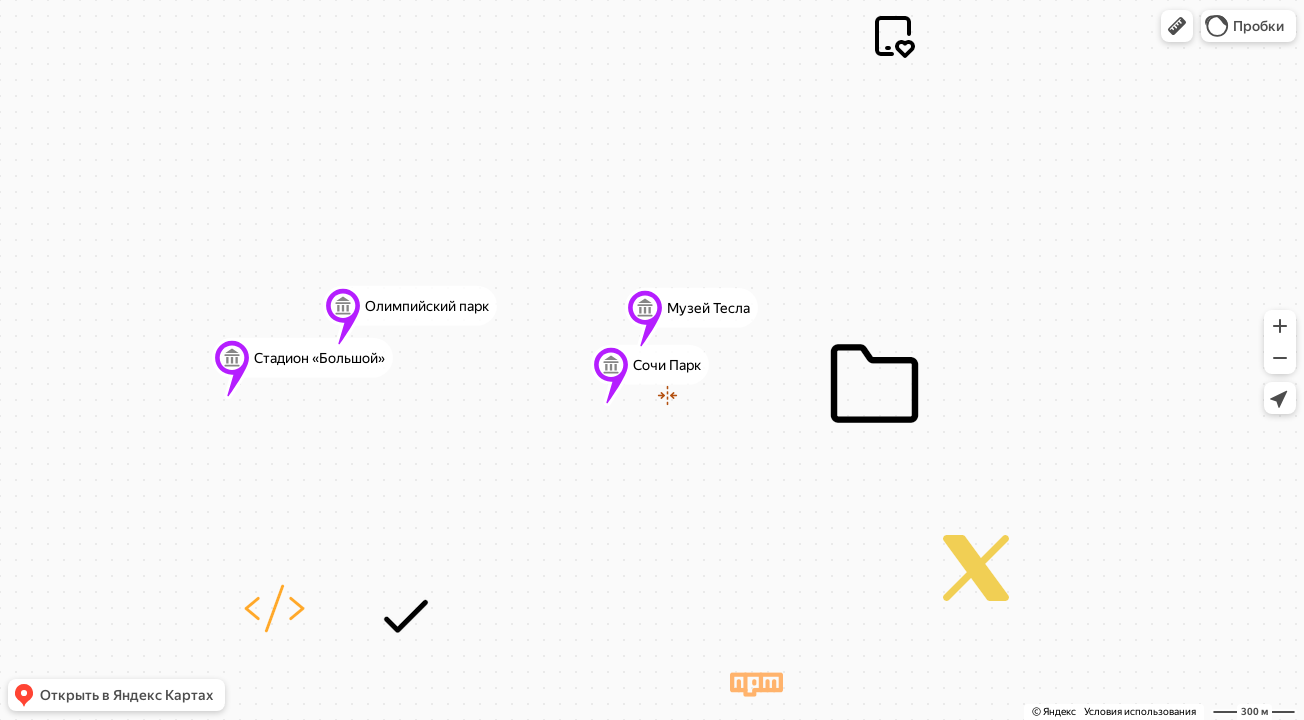 This screenshot has height=720, width=1304. Describe the element at coordinates (667, 395) in the screenshot. I see `collapse content horizontally` at that location.